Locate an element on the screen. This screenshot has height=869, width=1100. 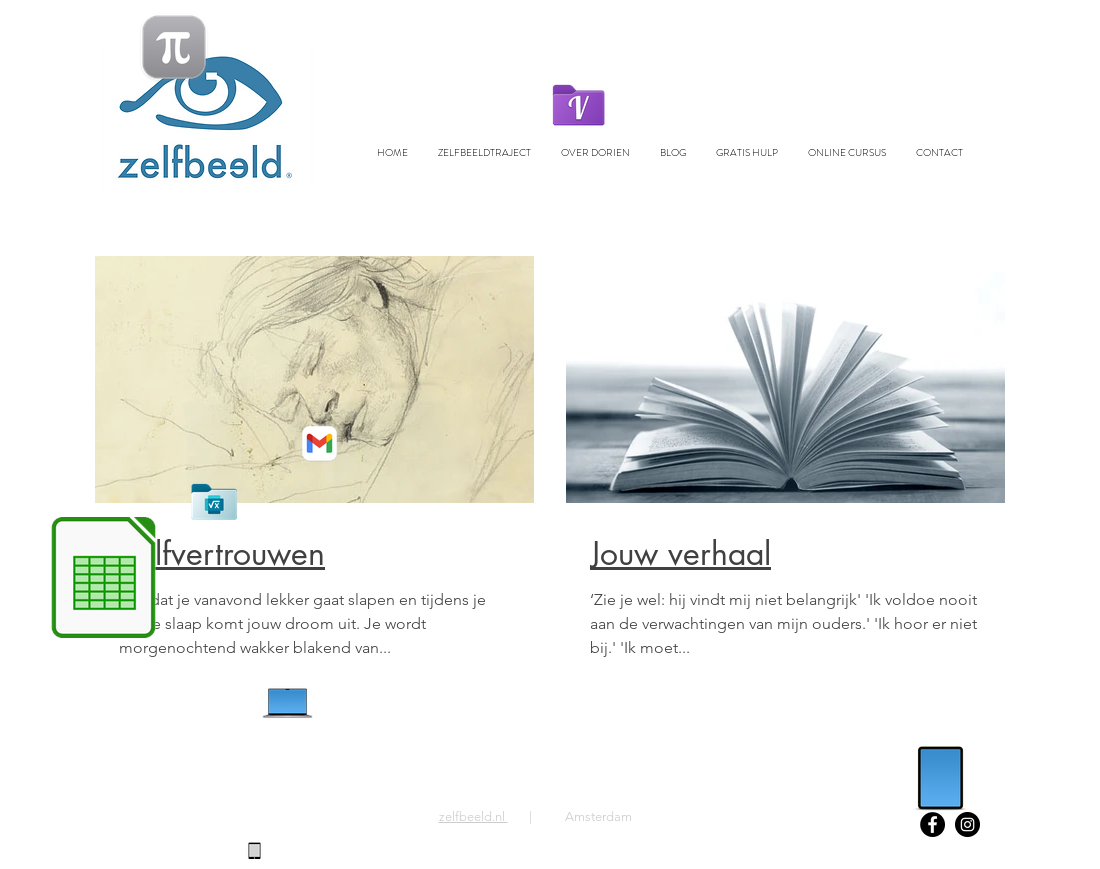
iPad device icon is located at coordinates (940, 778).